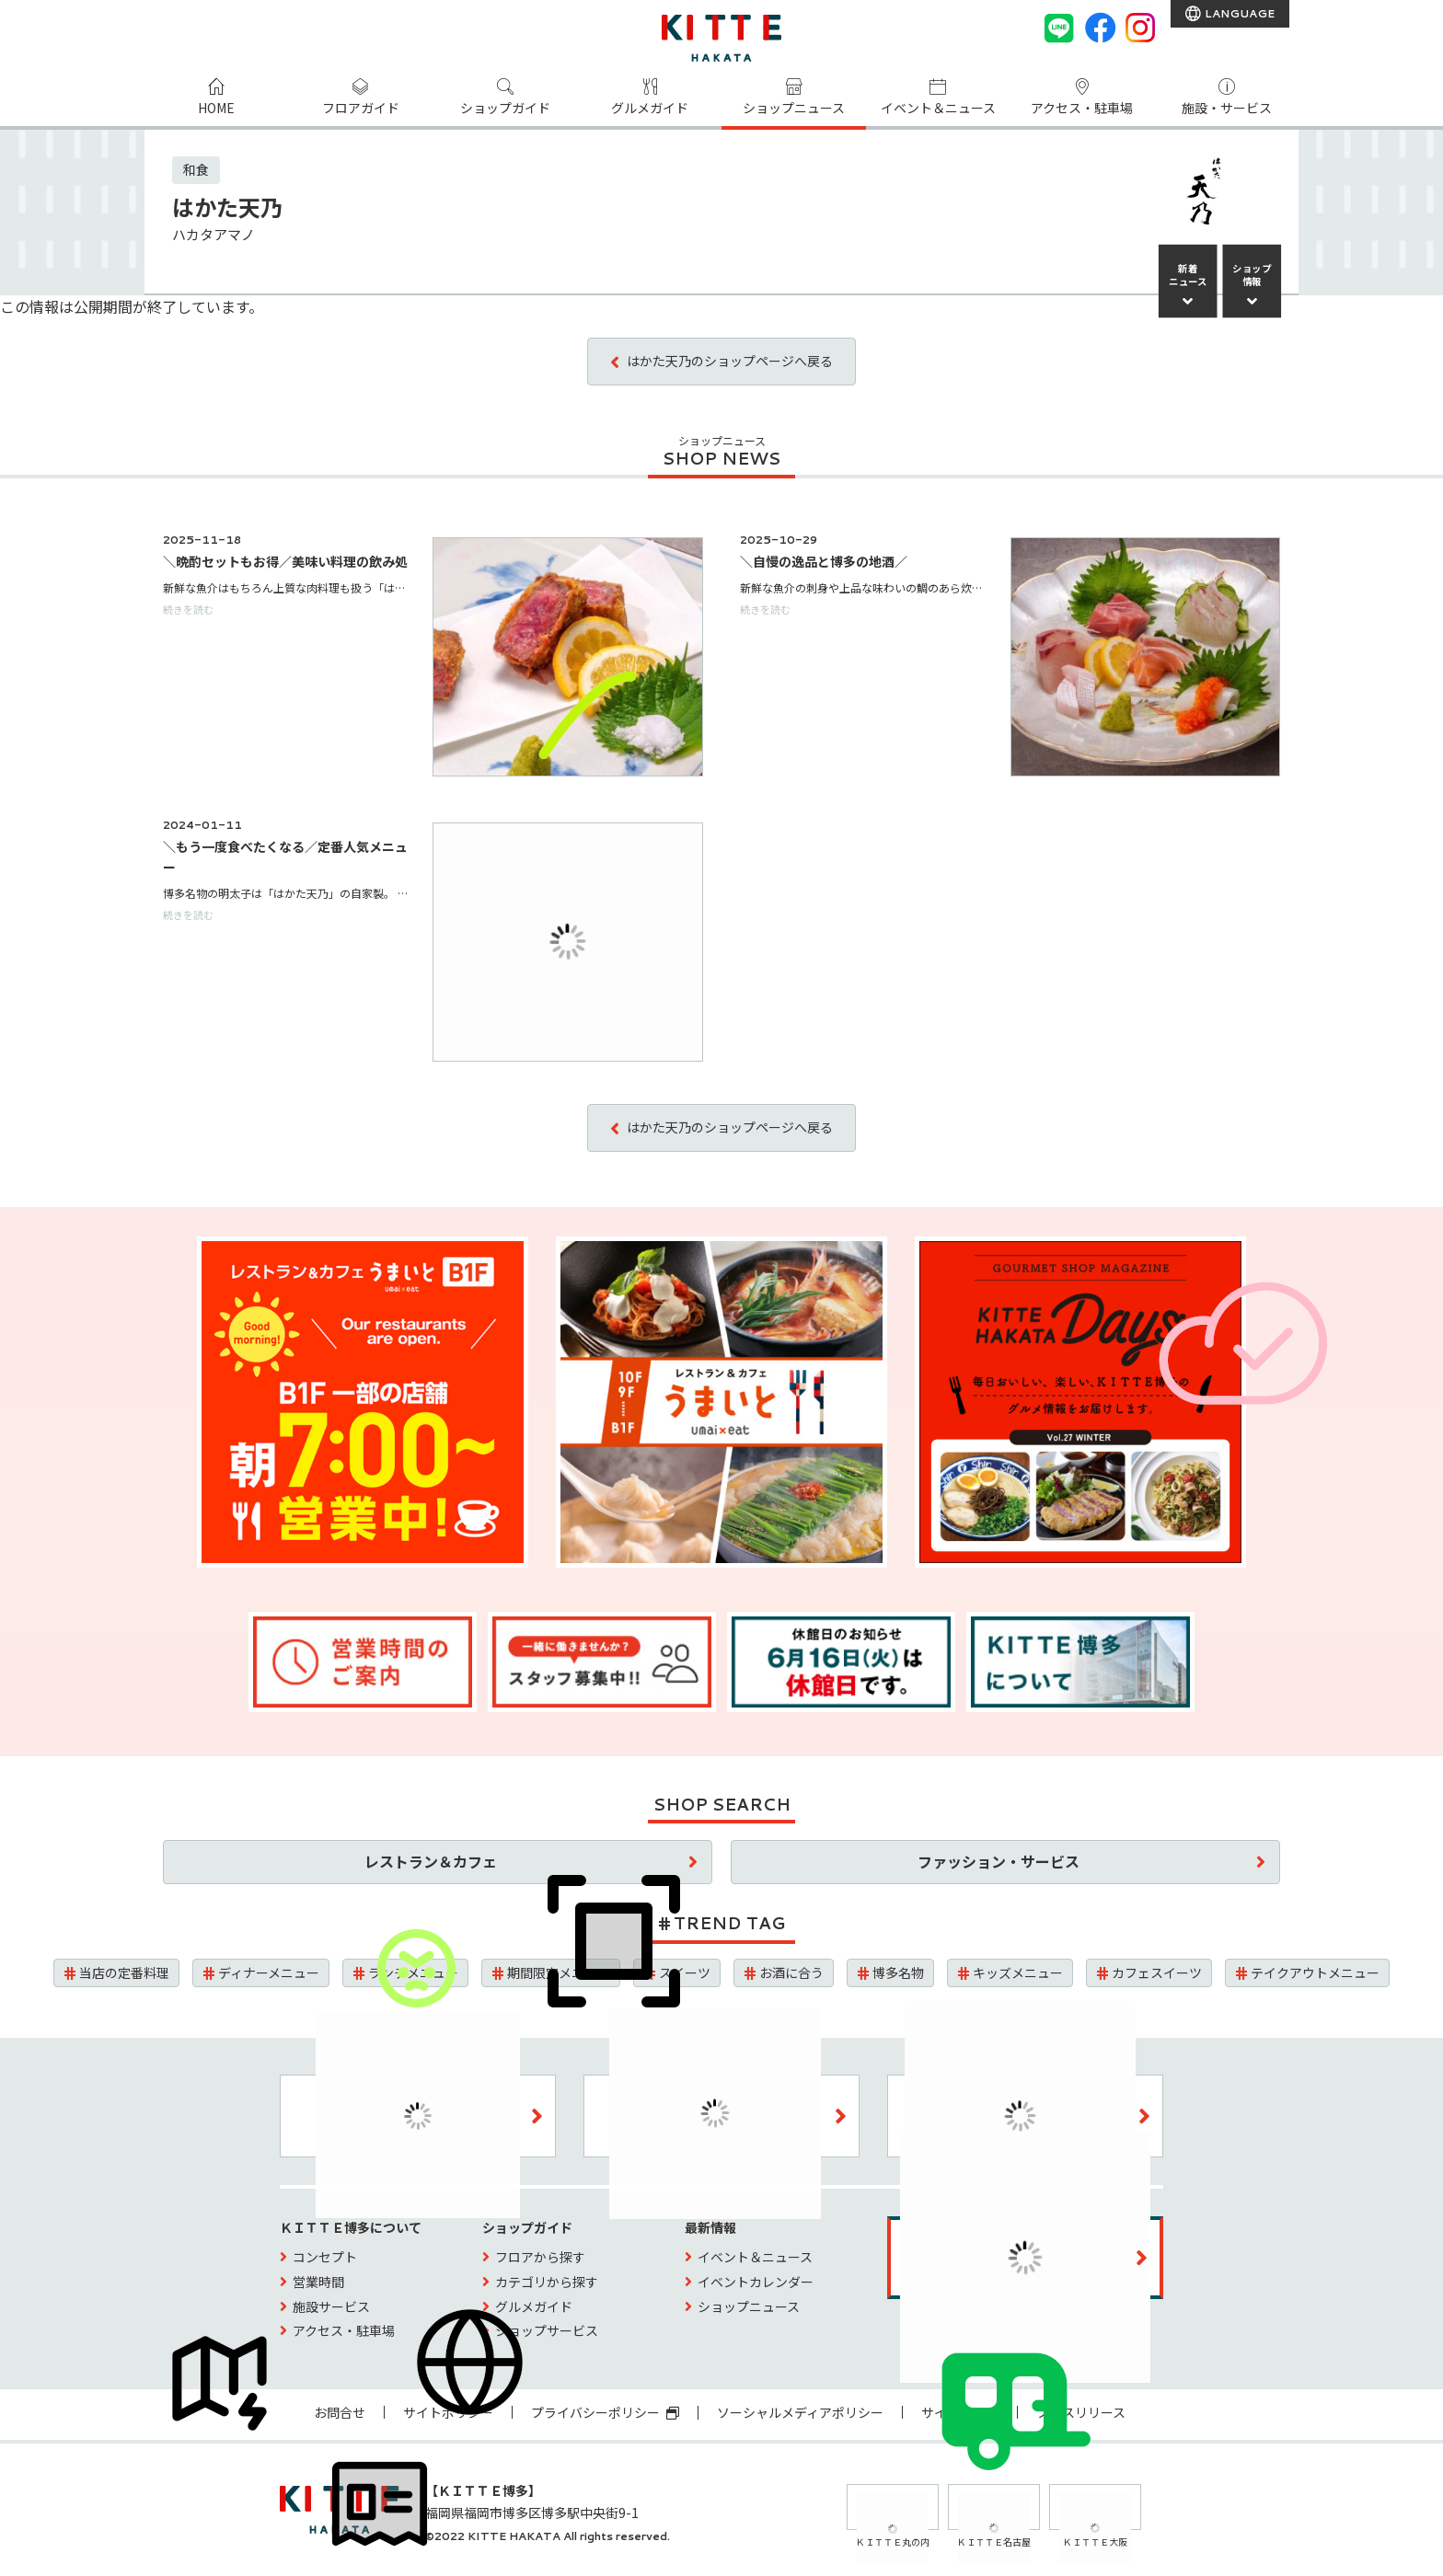  Describe the element at coordinates (416, 1968) in the screenshot. I see `report or flag negative content` at that location.